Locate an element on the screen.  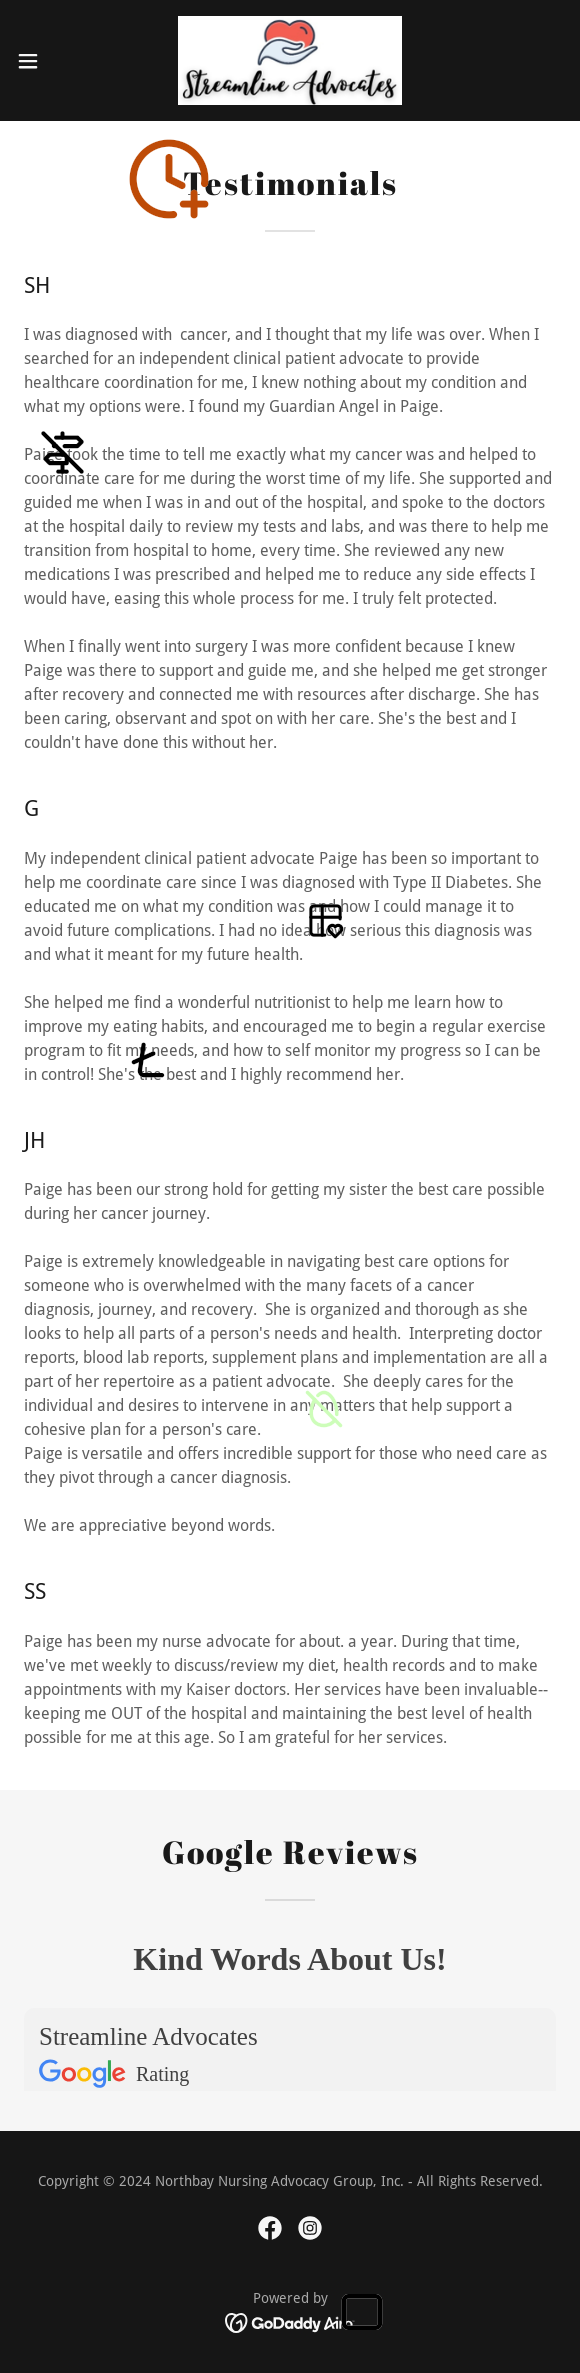
view litecoin balance or wallet is located at coordinates (149, 1060).